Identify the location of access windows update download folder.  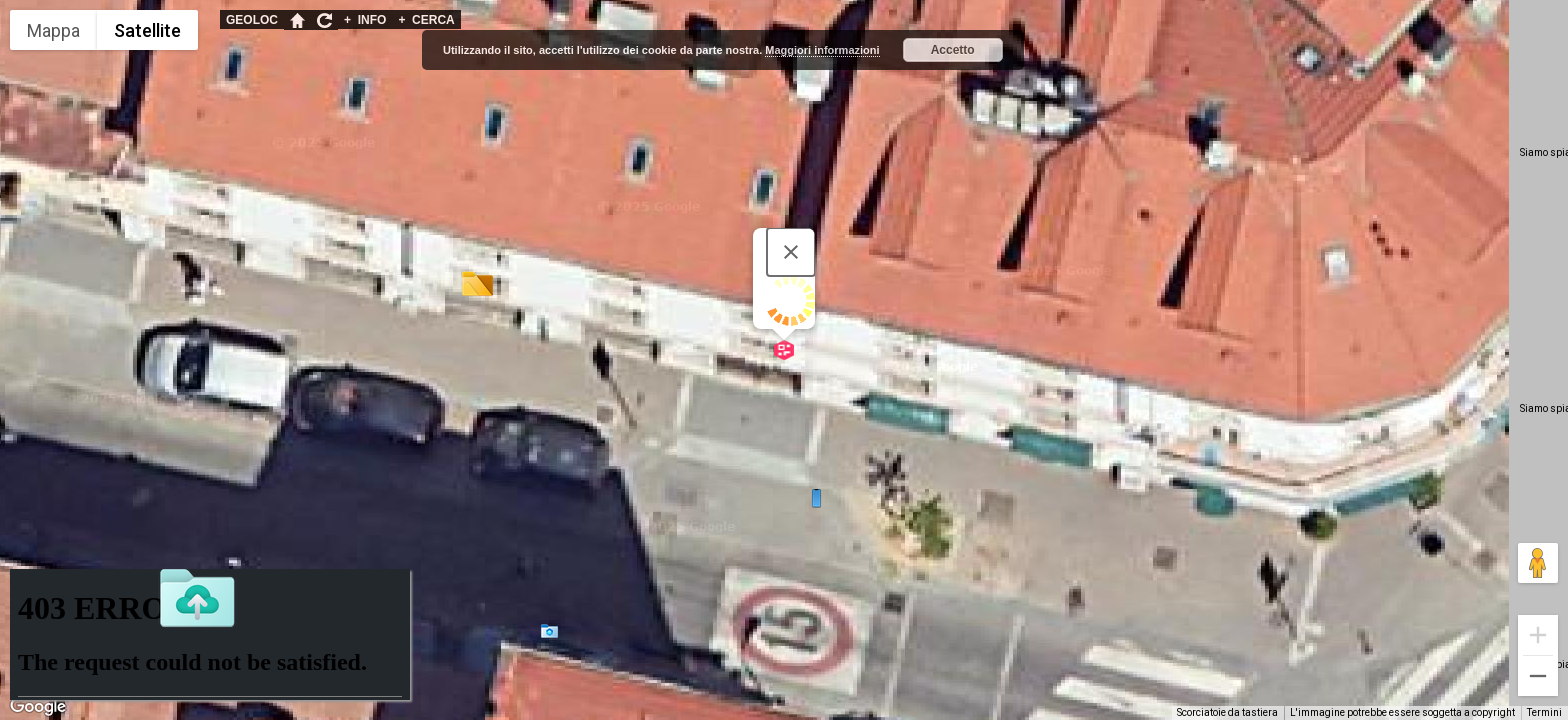
(197, 600).